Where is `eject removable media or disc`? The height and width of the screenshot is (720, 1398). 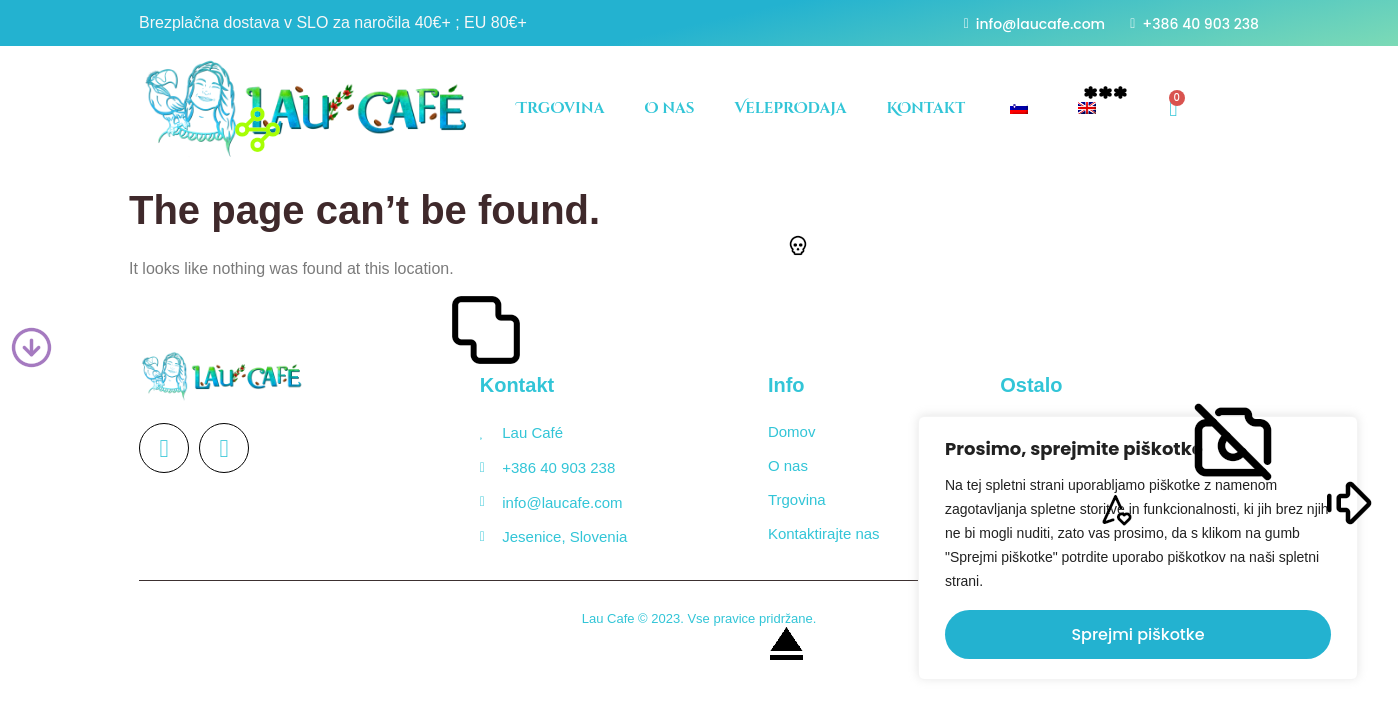
eject removable media or disc is located at coordinates (786, 643).